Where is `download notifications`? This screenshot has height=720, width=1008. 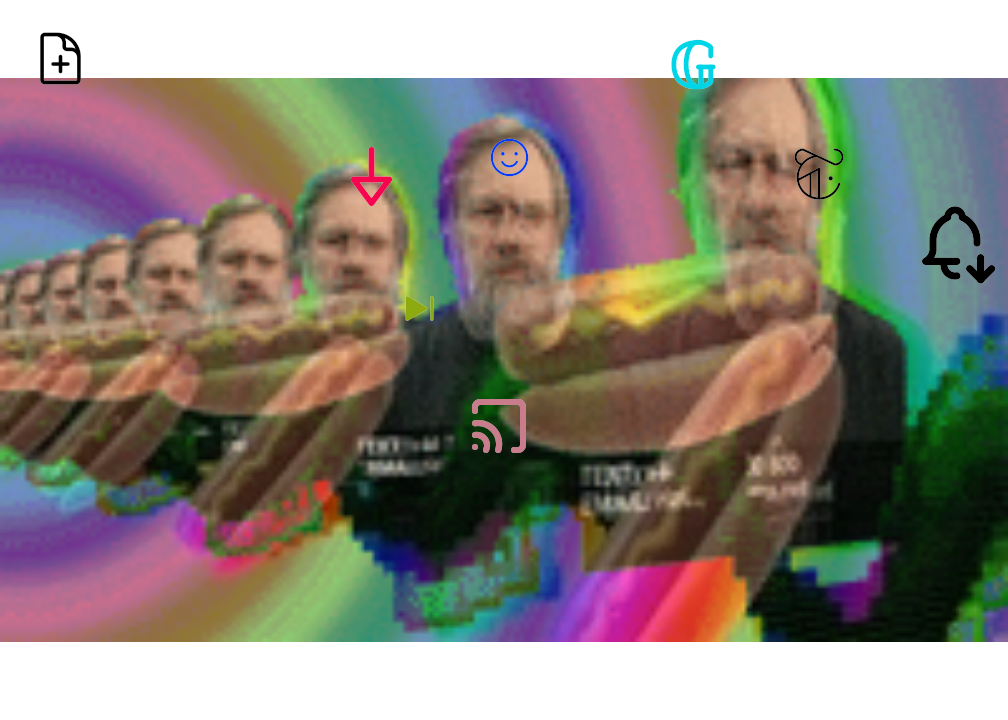
download notifications is located at coordinates (955, 243).